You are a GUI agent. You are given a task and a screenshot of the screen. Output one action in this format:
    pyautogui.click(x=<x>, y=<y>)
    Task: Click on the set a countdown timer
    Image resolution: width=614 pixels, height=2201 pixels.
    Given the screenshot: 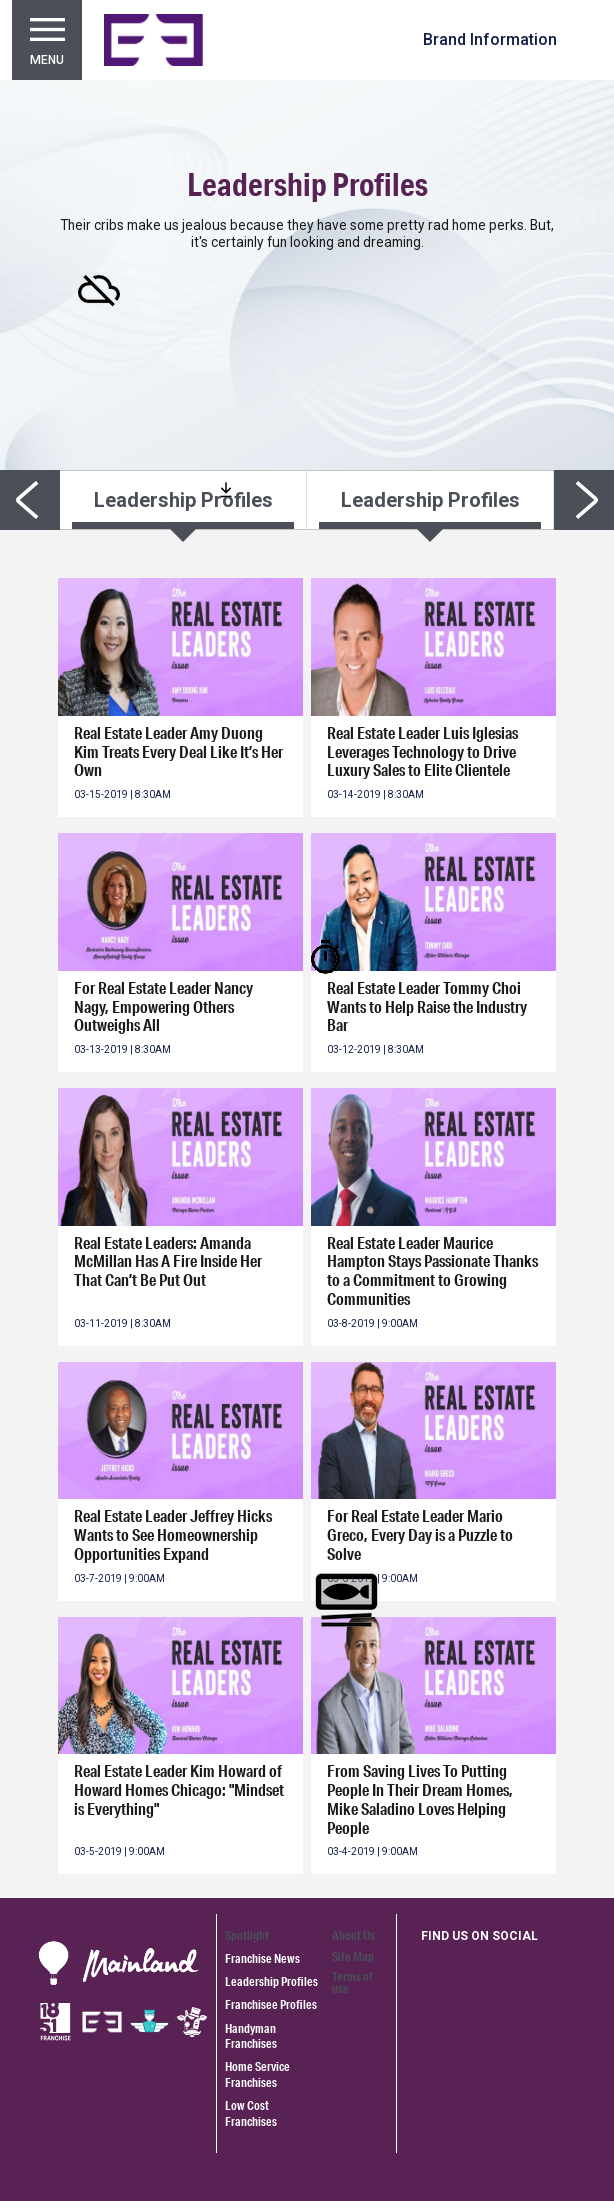 What is the action you would take?
    pyautogui.click(x=325, y=957)
    